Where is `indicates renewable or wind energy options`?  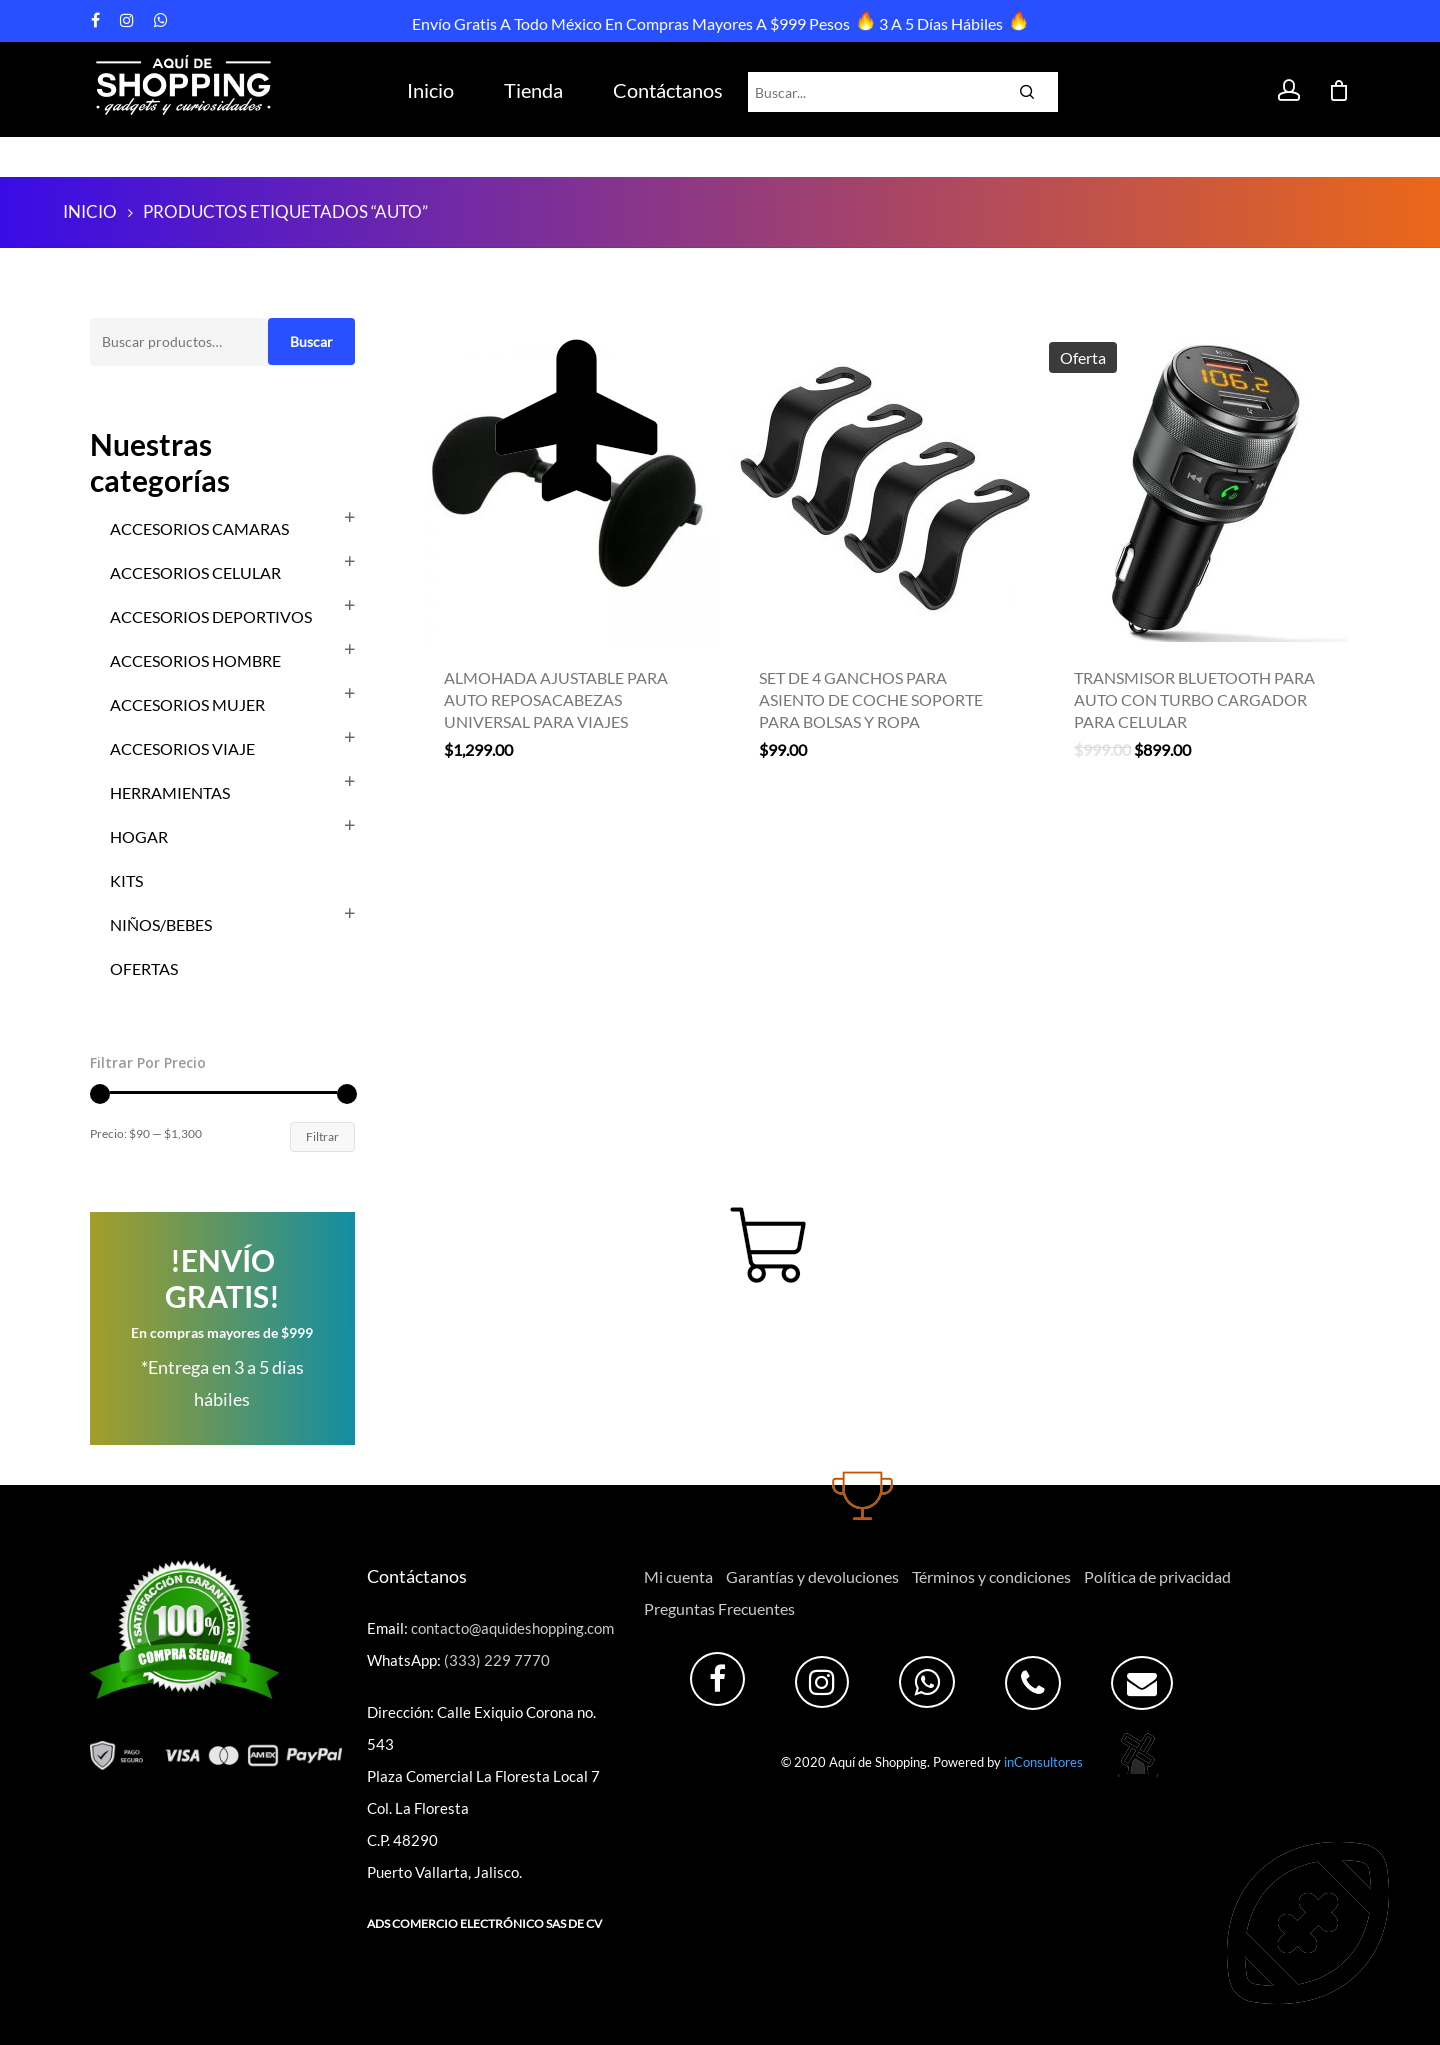 indicates renewable or wind energy options is located at coordinates (1138, 1756).